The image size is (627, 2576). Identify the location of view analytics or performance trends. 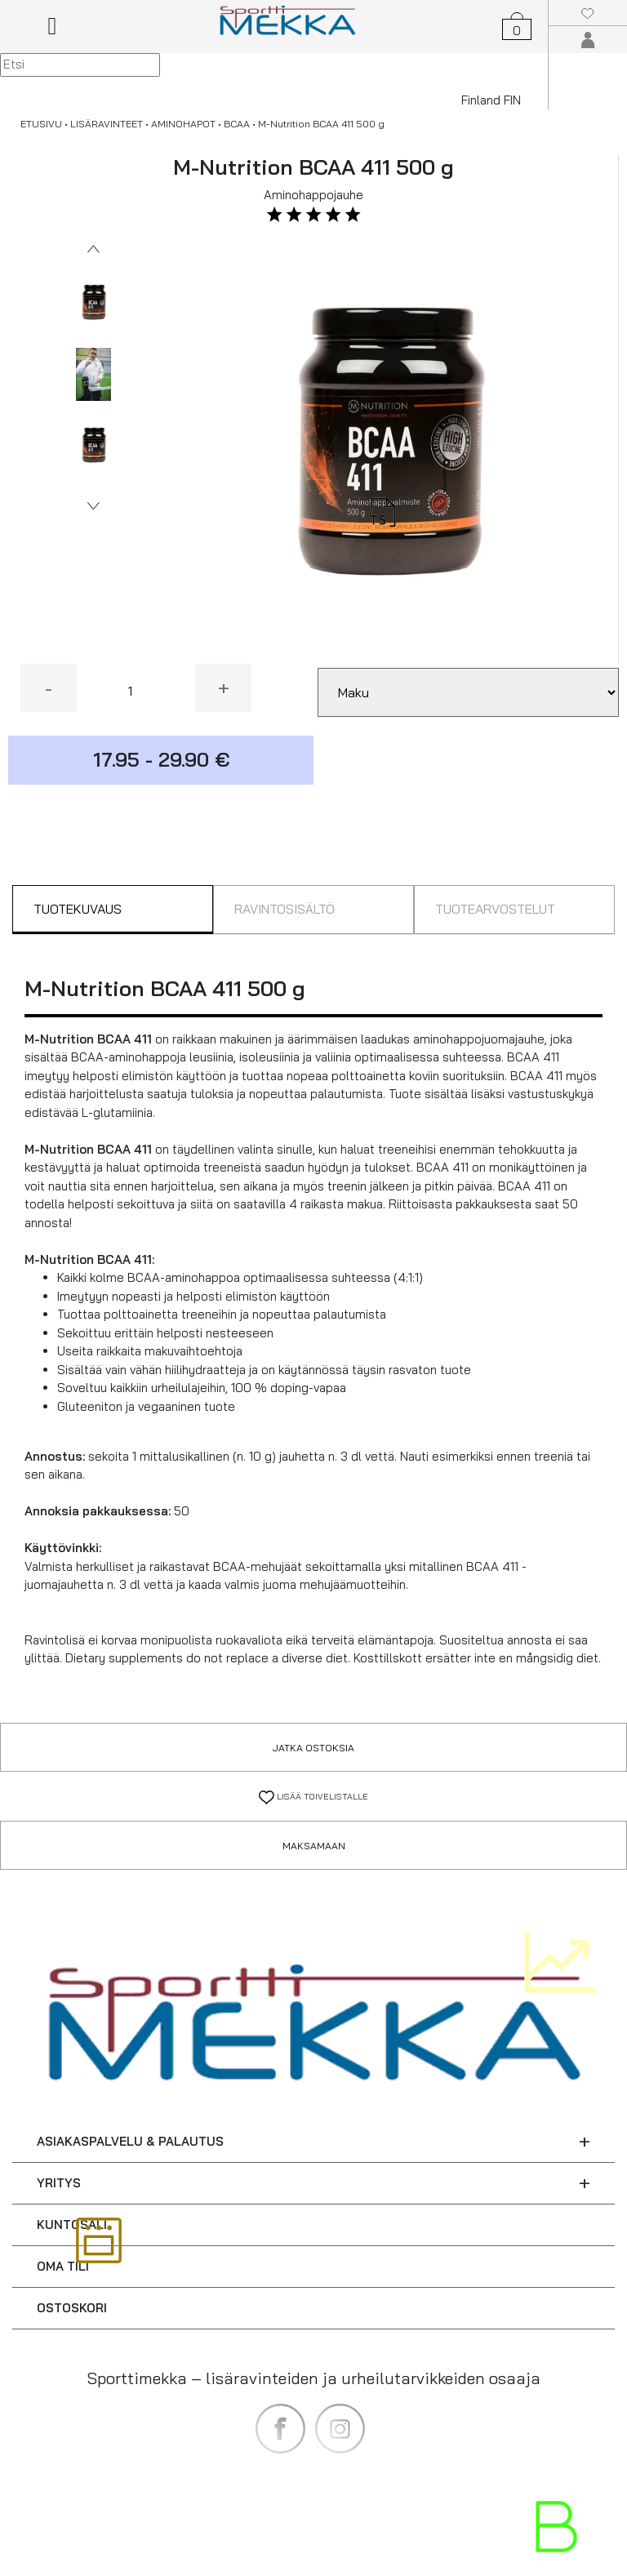
(561, 1962).